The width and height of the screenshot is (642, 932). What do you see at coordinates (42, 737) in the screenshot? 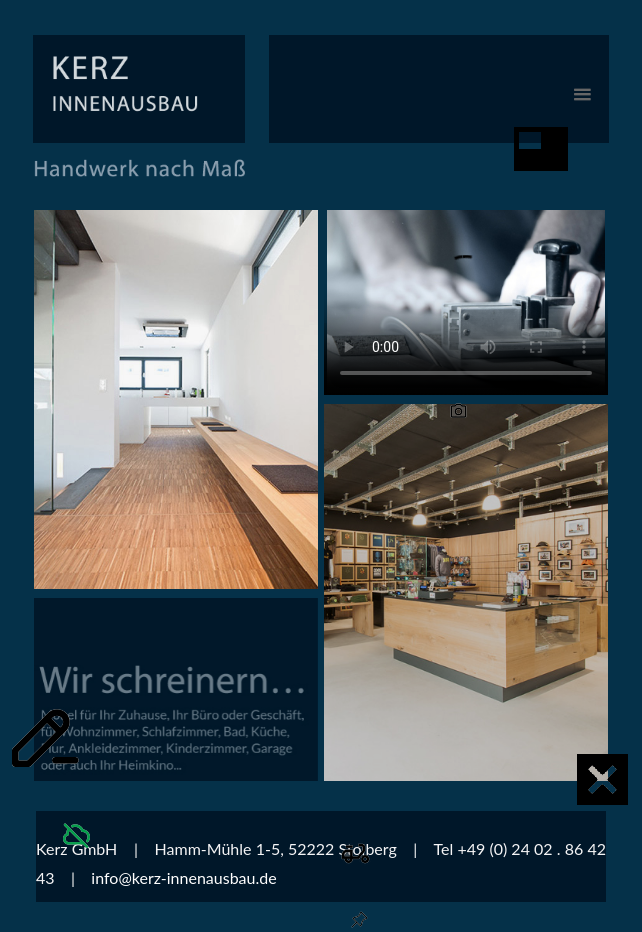
I see `remove editing capabilities` at bounding box center [42, 737].